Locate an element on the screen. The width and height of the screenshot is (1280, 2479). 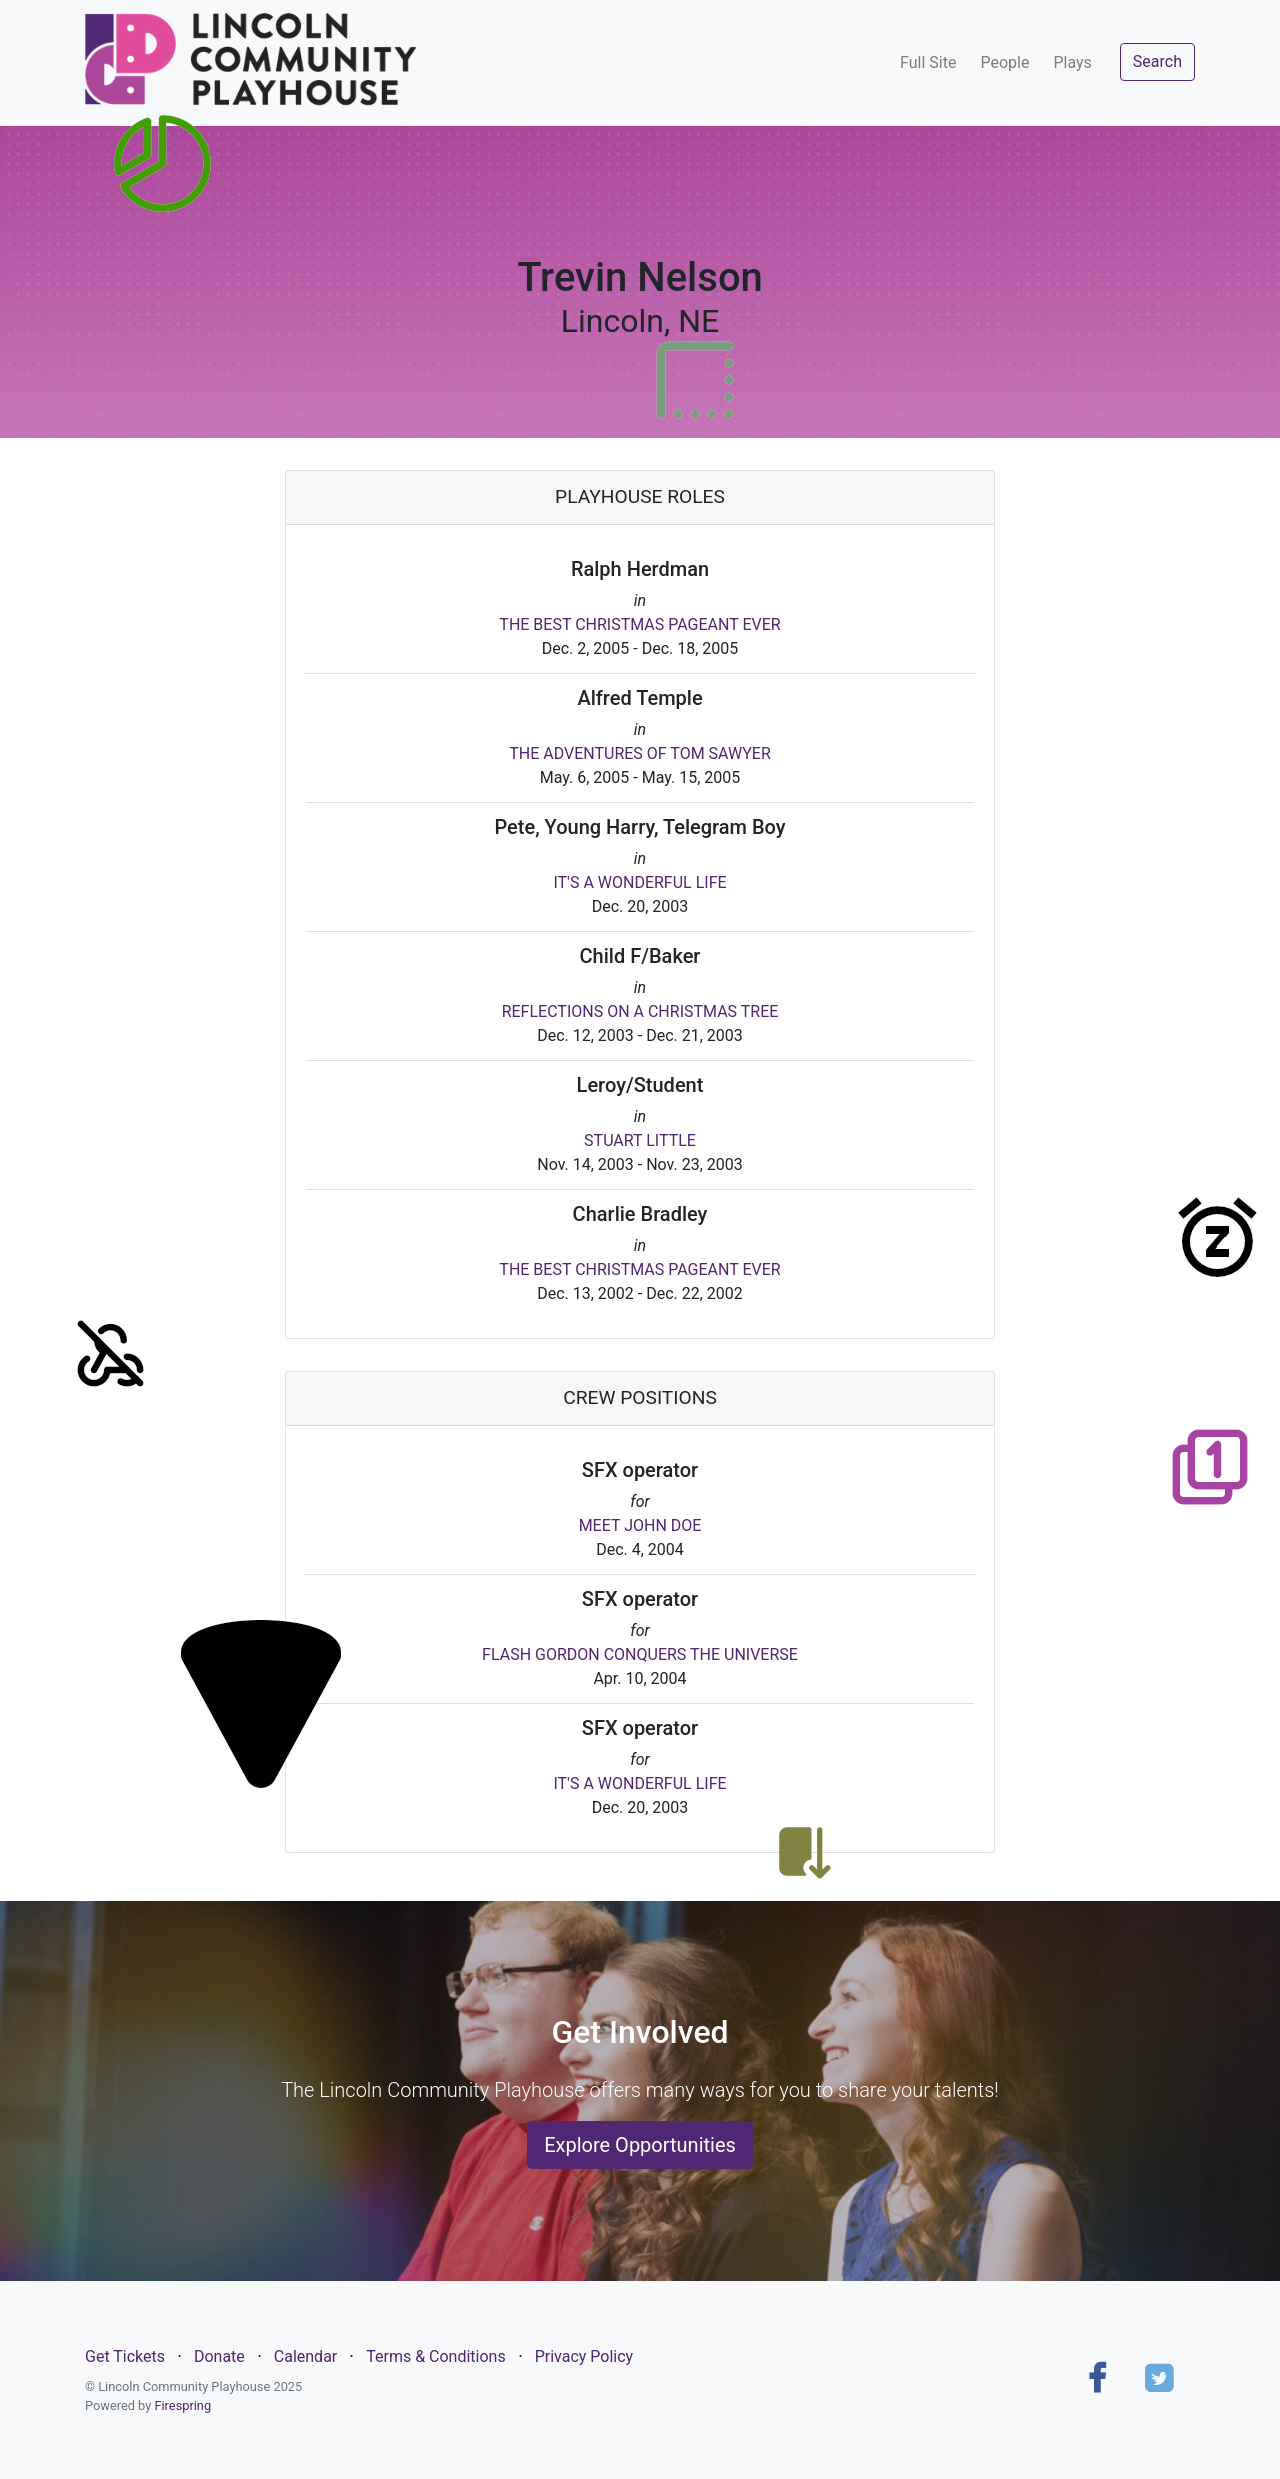
change border style for selected element is located at coordinates (695, 380).